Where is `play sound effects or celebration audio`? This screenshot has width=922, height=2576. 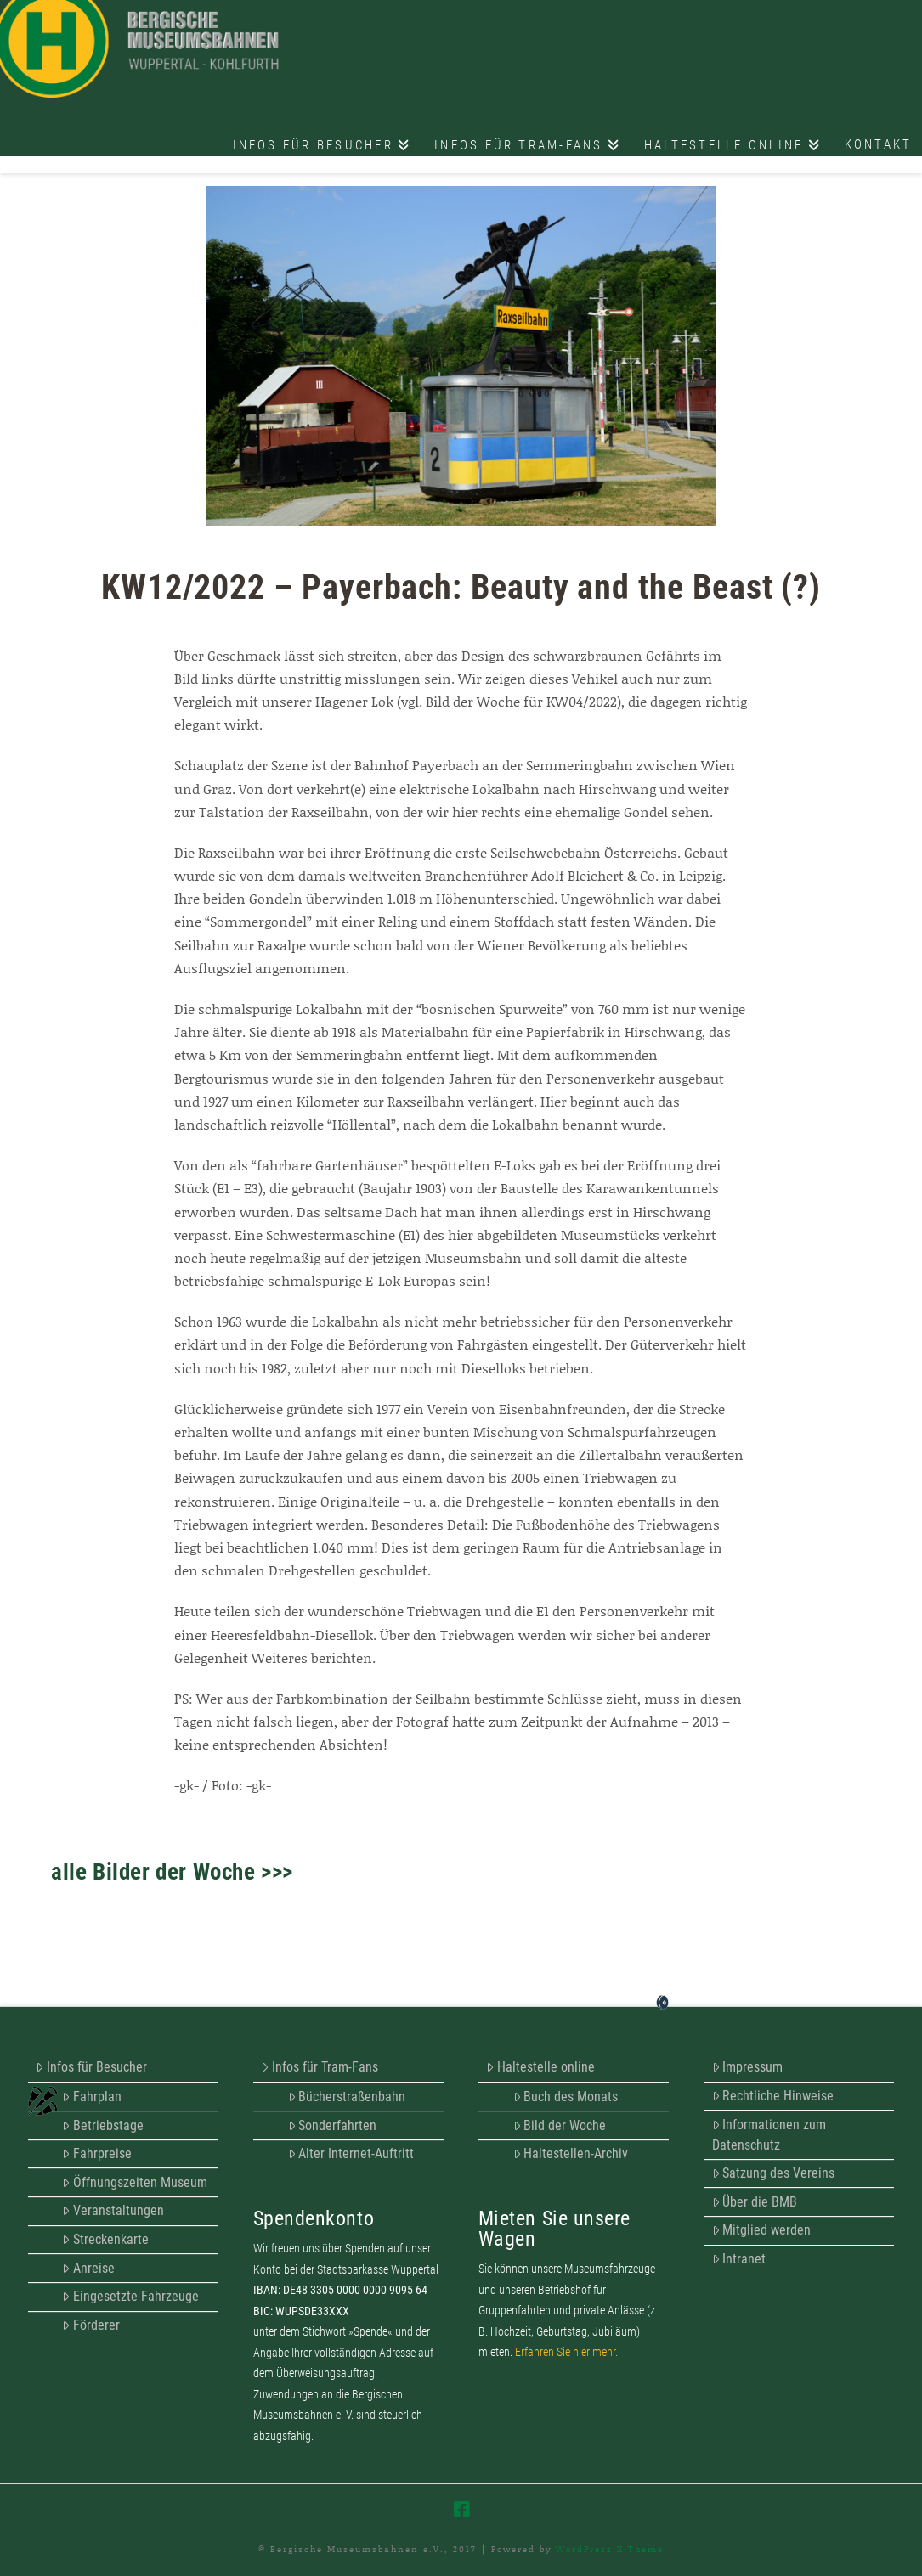
play sound effects or celebration audio is located at coordinates (42, 2100).